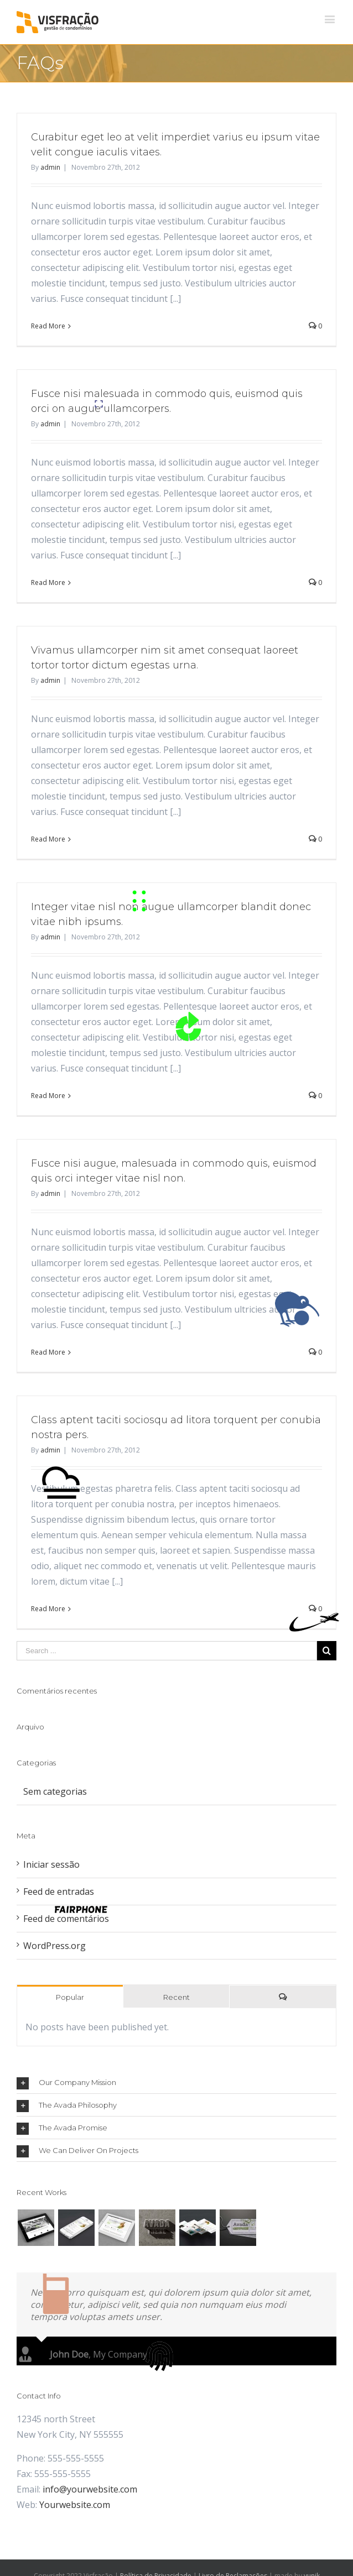 The image size is (353, 2576). Describe the element at coordinates (188, 1026) in the screenshot. I see `Atlassian Bamboo continuous integration service` at that location.